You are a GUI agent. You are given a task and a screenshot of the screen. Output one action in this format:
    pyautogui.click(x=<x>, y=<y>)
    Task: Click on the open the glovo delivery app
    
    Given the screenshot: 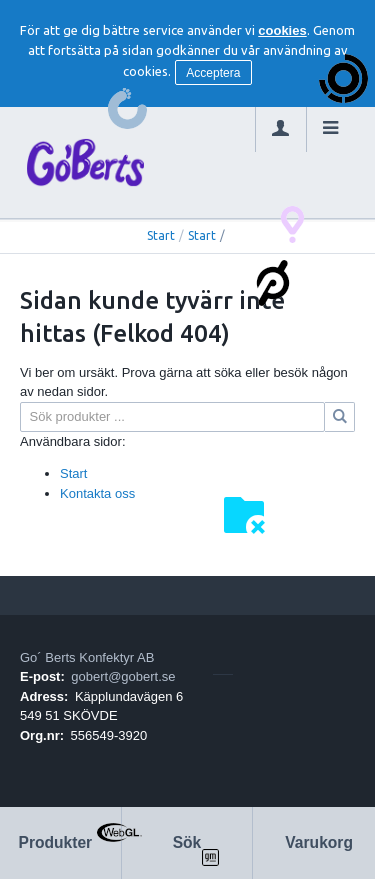 What is the action you would take?
    pyautogui.click(x=292, y=224)
    